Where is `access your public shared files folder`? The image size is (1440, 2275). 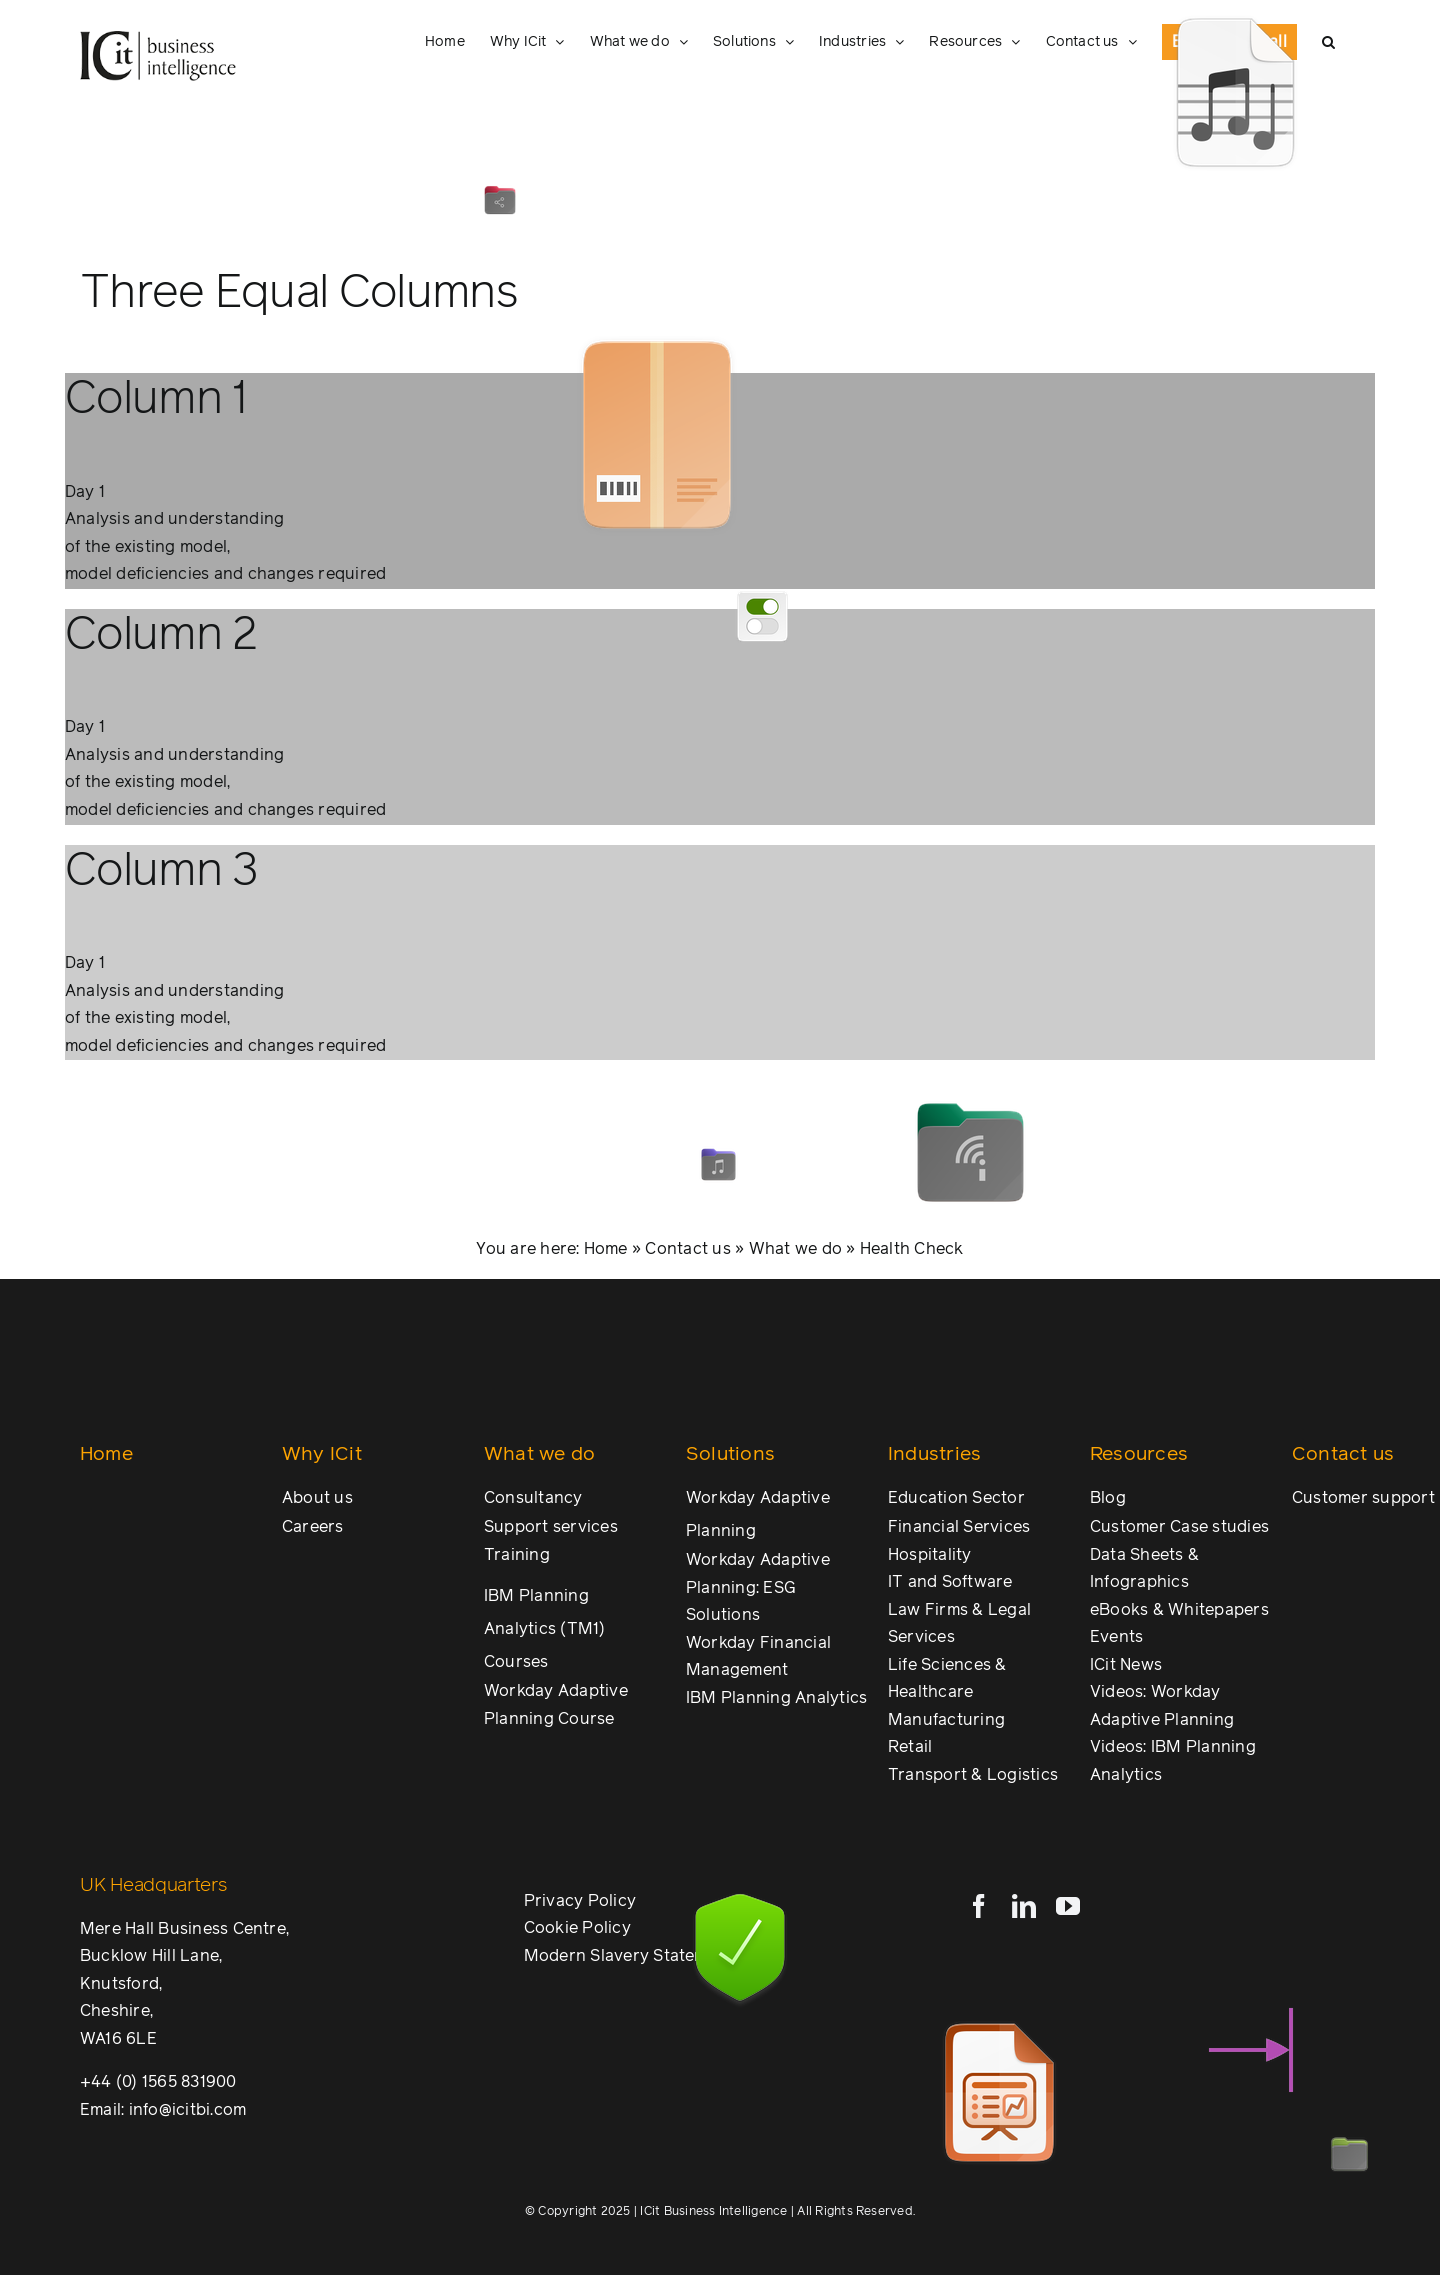 access your public shared files folder is located at coordinates (500, 200).